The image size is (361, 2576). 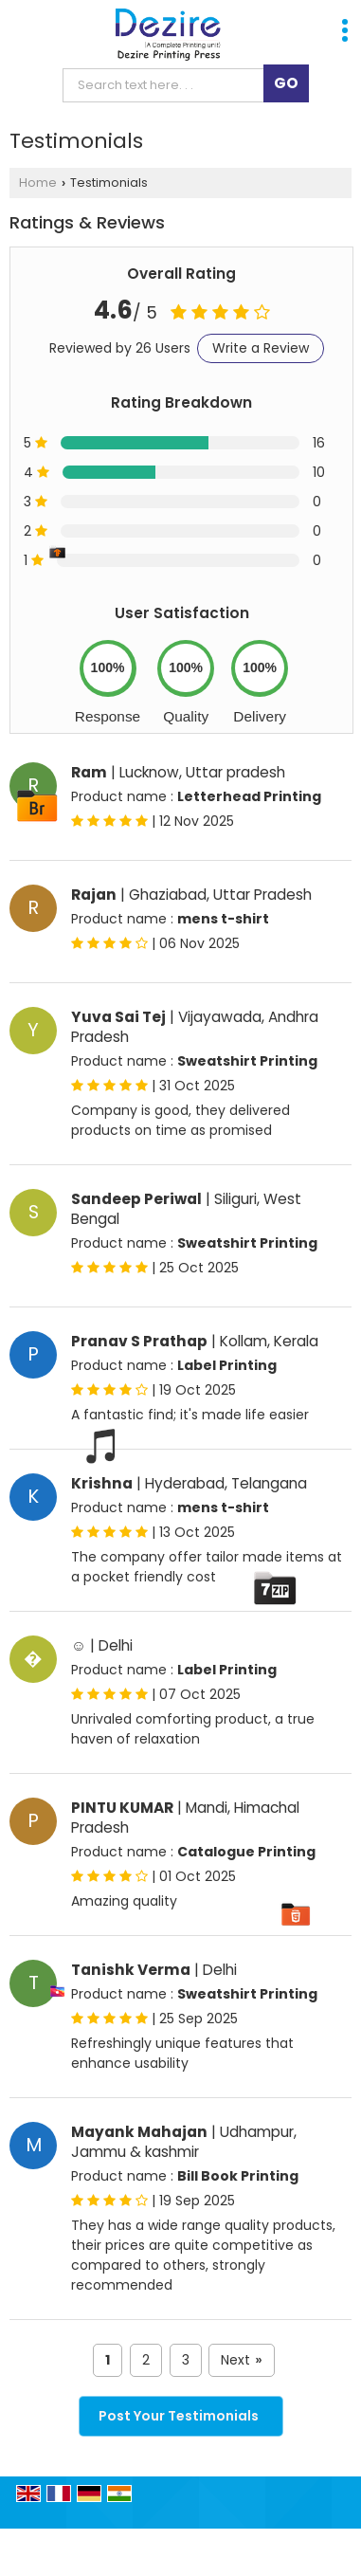 What do you see at coordinates (100, 1447) in the screenshot?
I see `open the music app` at bounding box center [100, 1447].